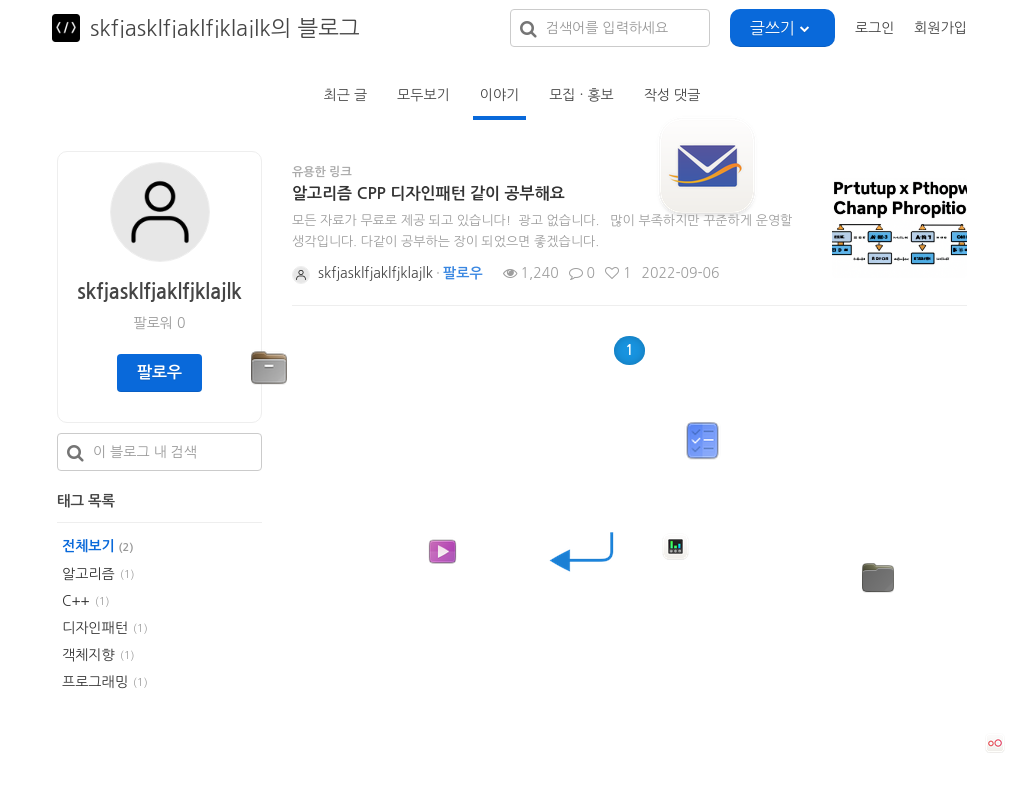 This screenshot has width=1024, height=786. Describe the element at coordinates (580, 551) in the screenshot. I see `reply to an email message` at that location.